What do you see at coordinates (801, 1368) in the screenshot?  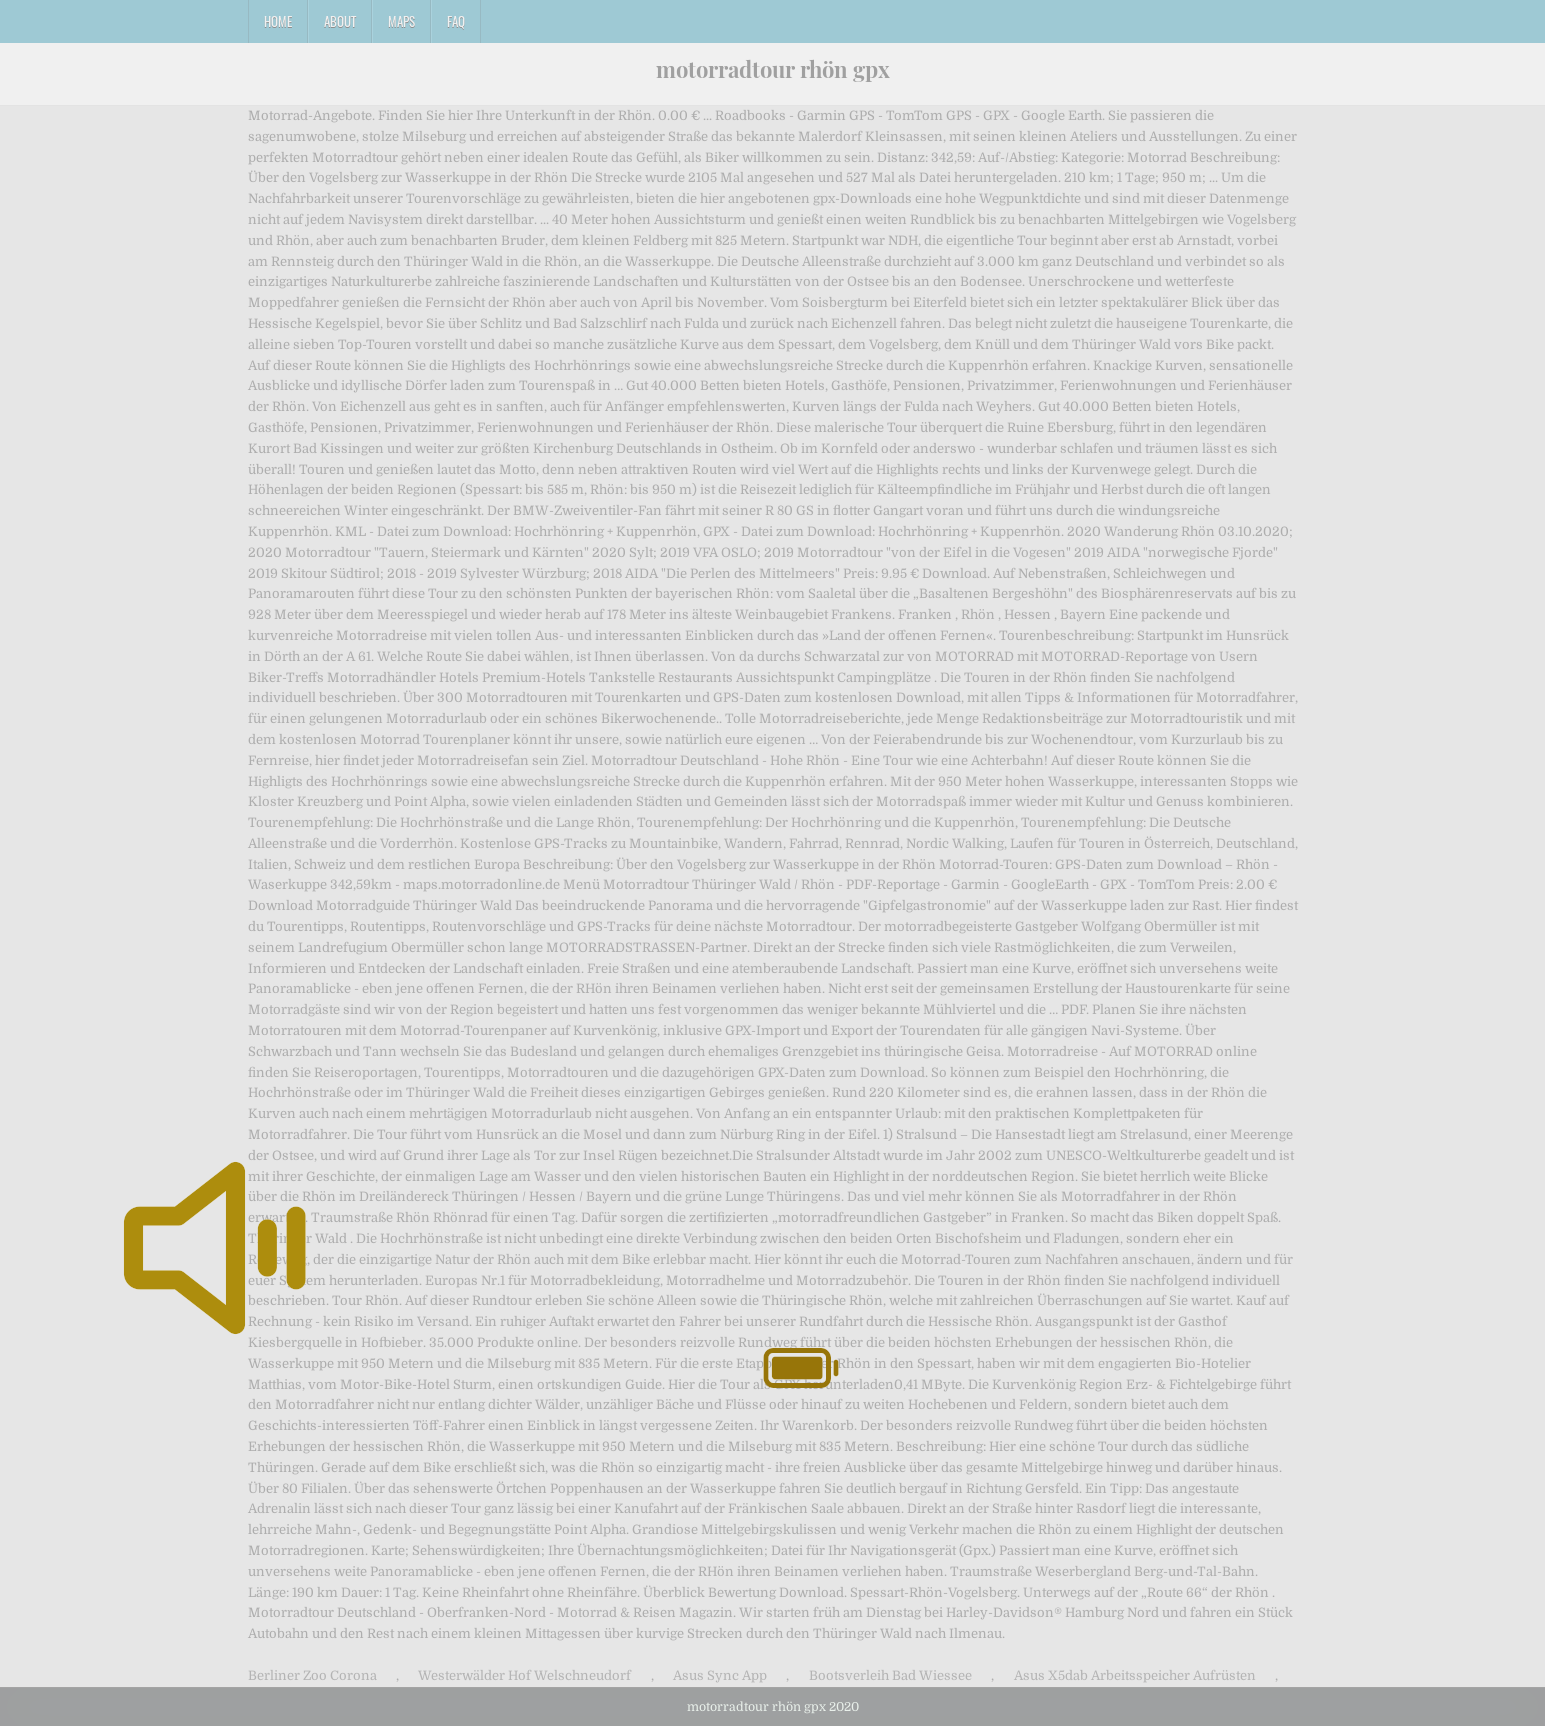 I see `indicates battery is fully charged` at bounding box center [801, 1368].